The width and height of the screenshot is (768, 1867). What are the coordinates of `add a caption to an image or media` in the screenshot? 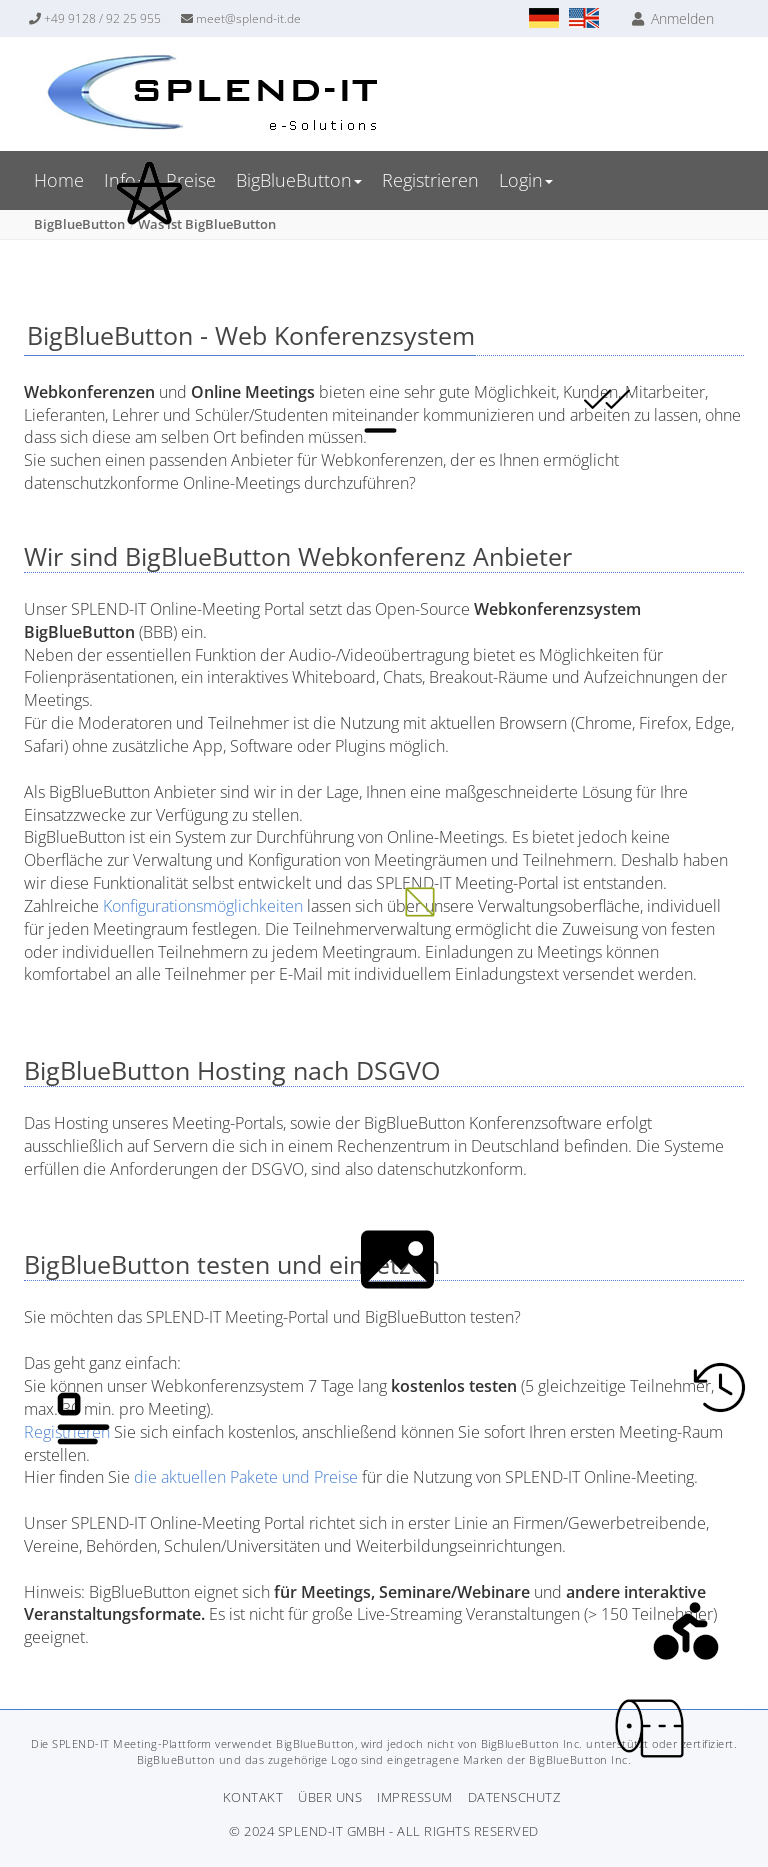 It's located at (83, 1418).